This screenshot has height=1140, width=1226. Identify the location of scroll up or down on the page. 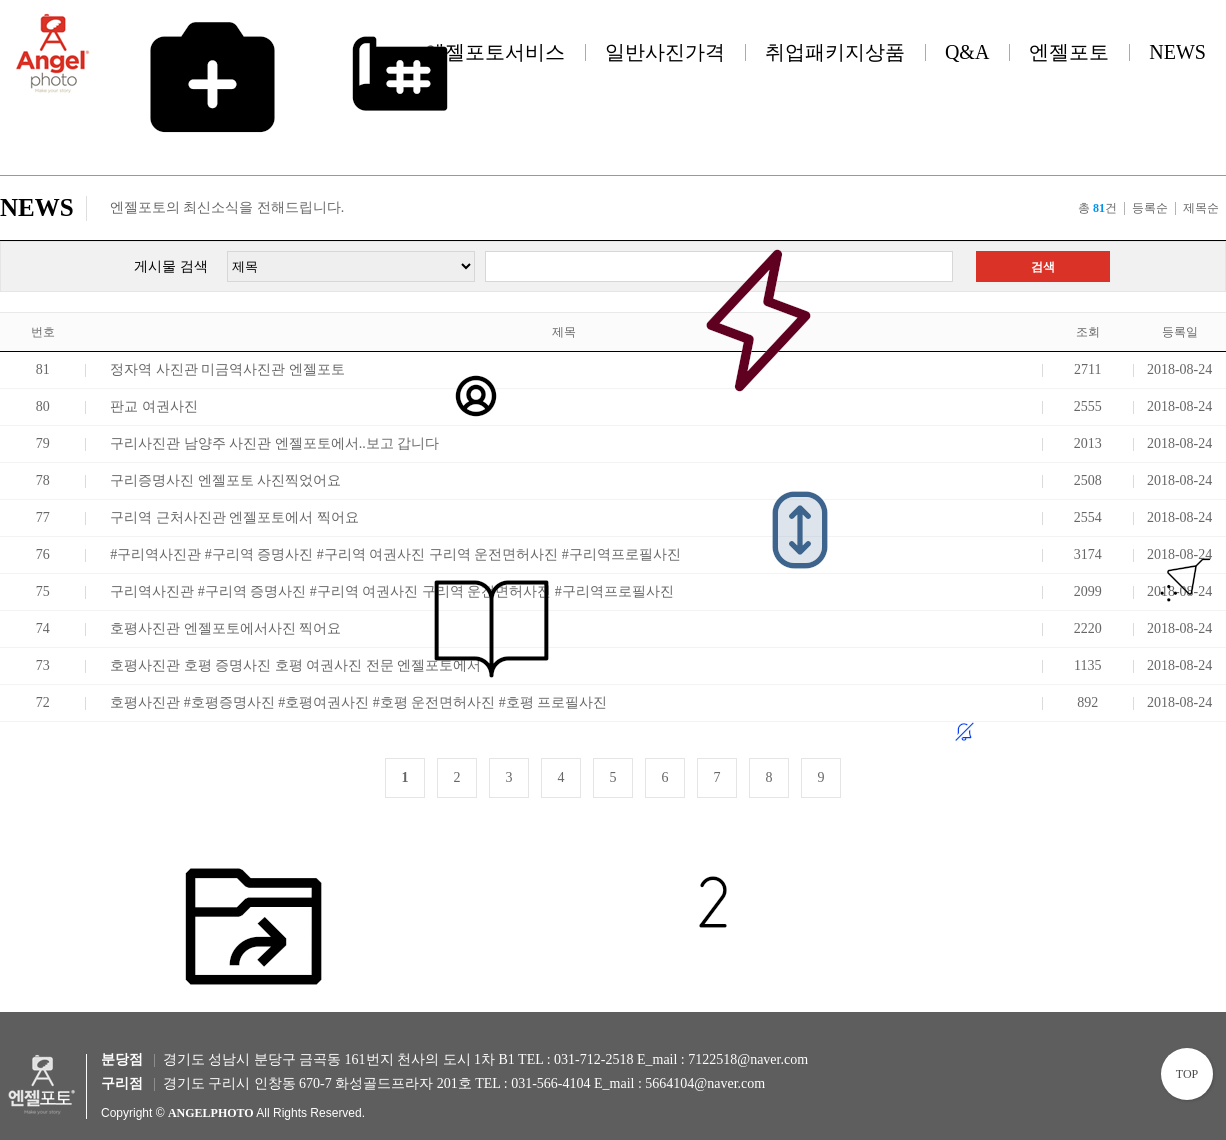
(800, 530).